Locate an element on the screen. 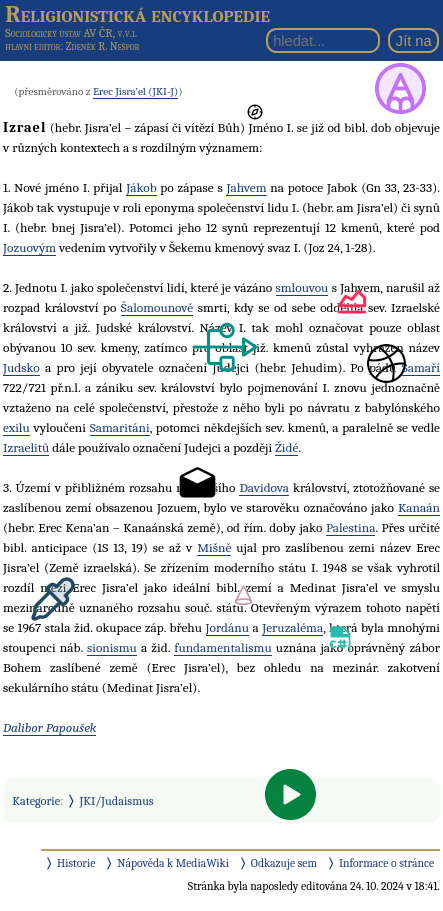 The width and height of the screenshot is (443, 911). edit or modify content is located at coordinates (400, 88).